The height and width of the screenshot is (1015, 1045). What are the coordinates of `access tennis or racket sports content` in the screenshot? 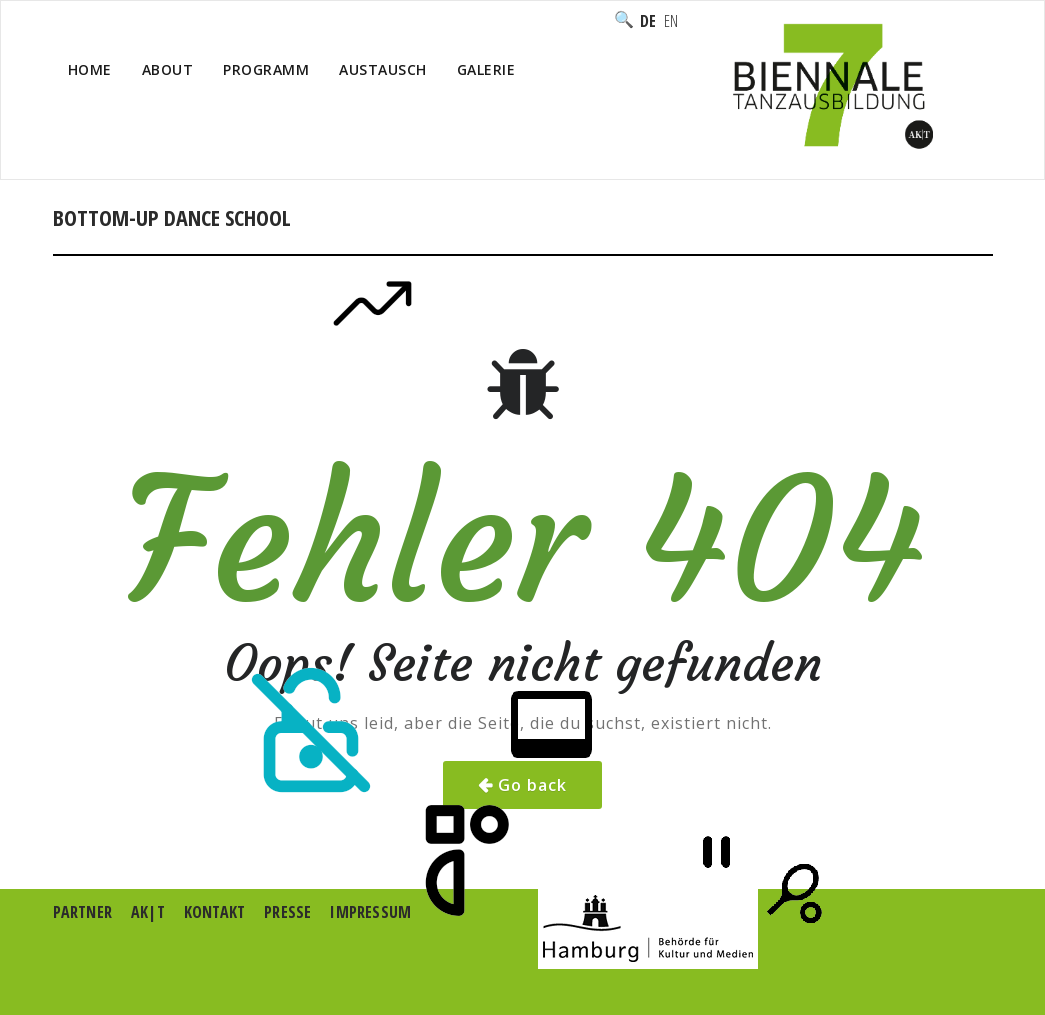 It's located at (794, 893).